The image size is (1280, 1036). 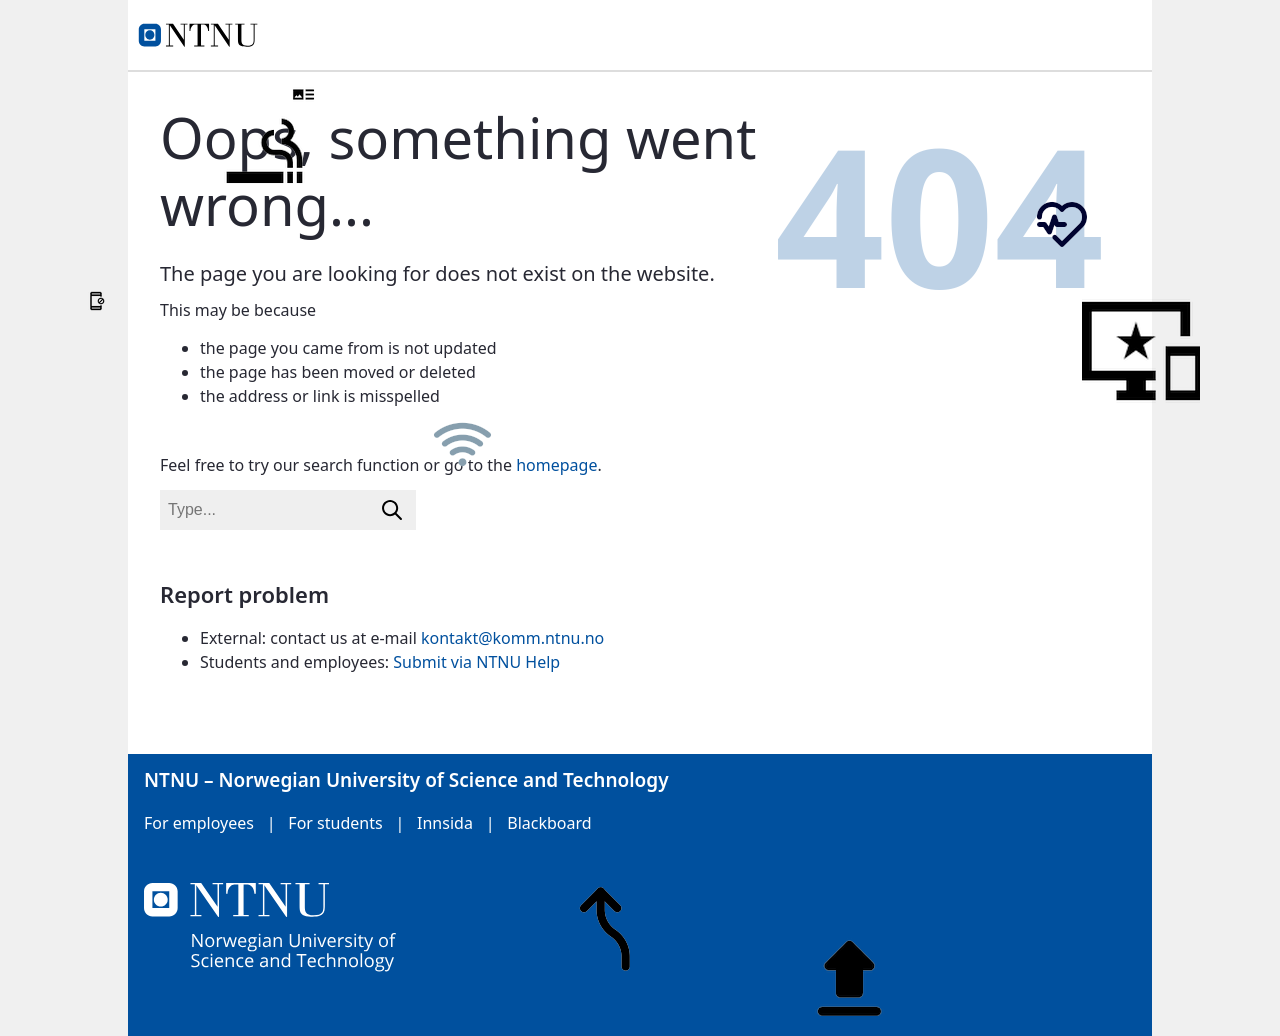 What do you see at coordinates (1141, 351) in the screenshot?
I see `view important or priority devices` at bounding box center [1141, 351].